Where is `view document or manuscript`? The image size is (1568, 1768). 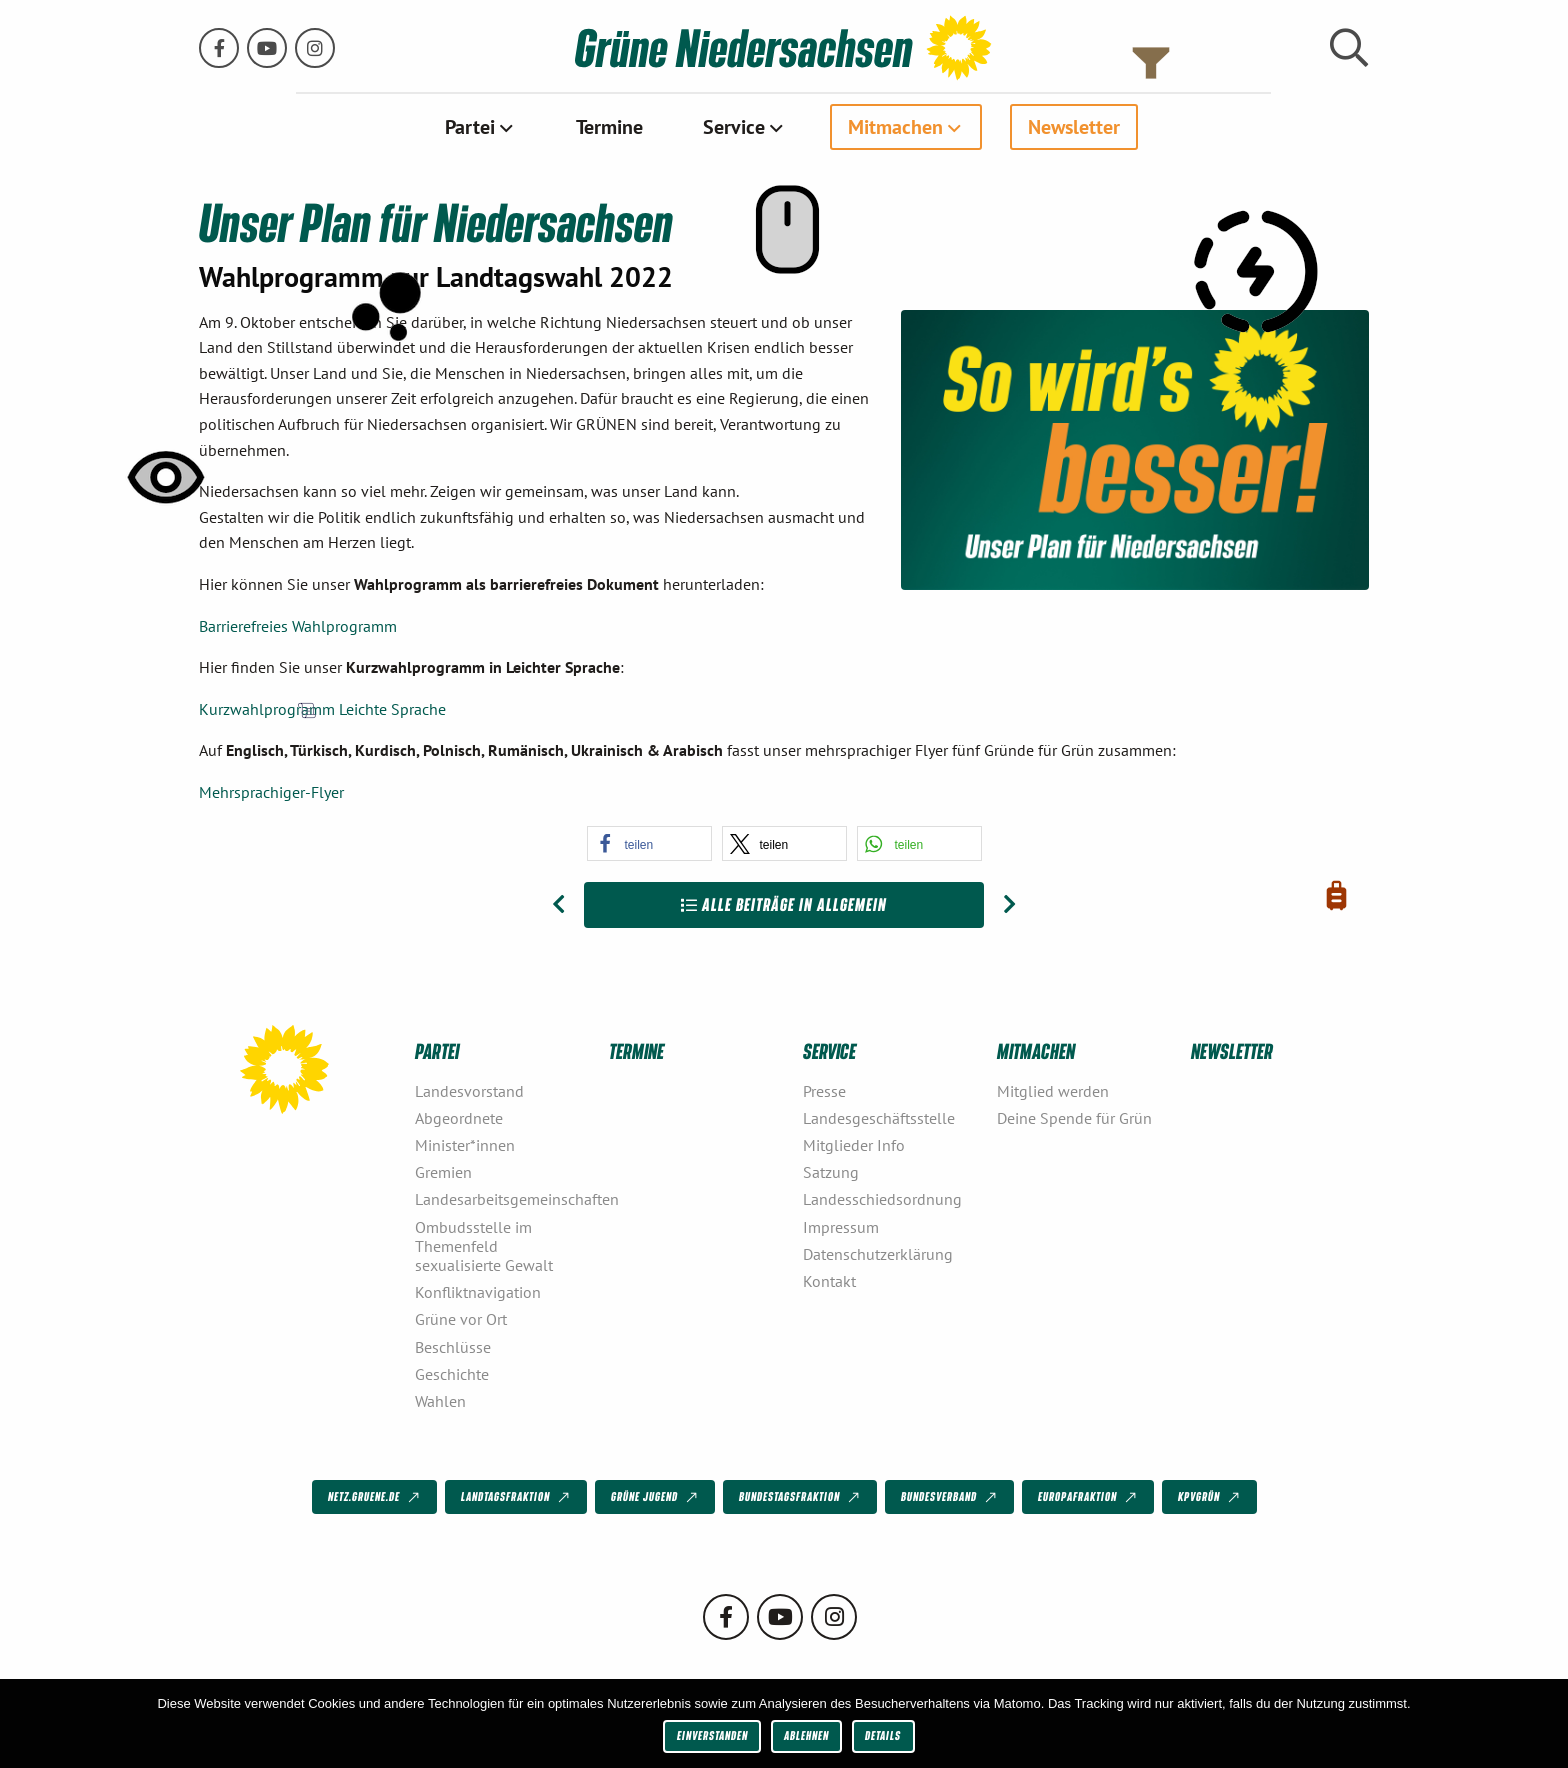 view document or manuscript is located at coordinates (307, 710).